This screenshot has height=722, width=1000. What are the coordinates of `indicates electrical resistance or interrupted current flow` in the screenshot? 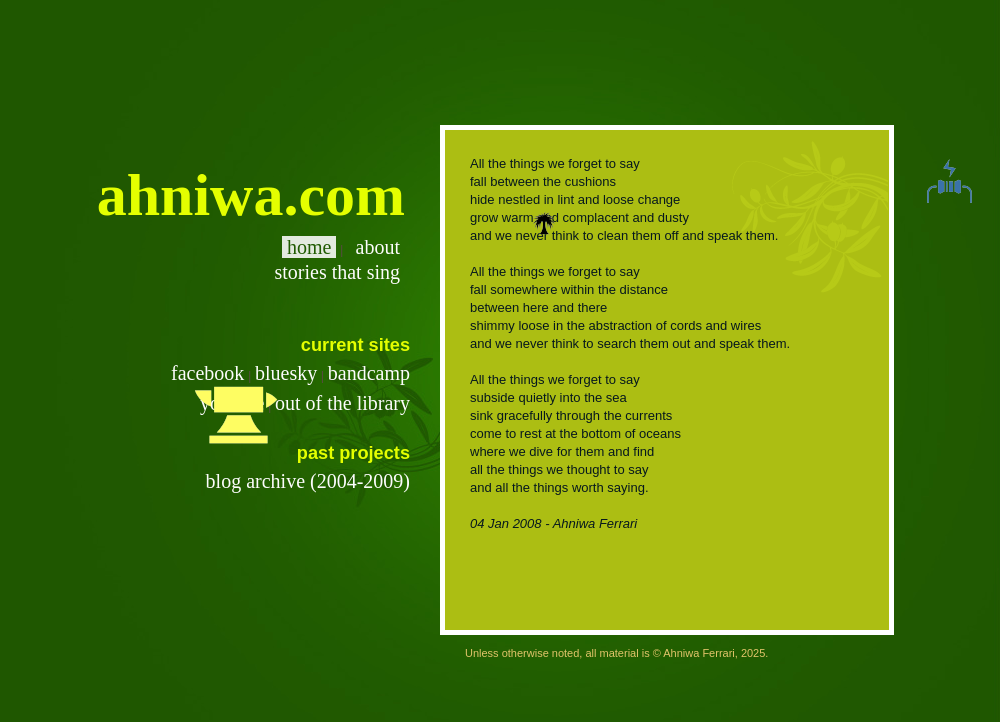 It's located at (949, 180).